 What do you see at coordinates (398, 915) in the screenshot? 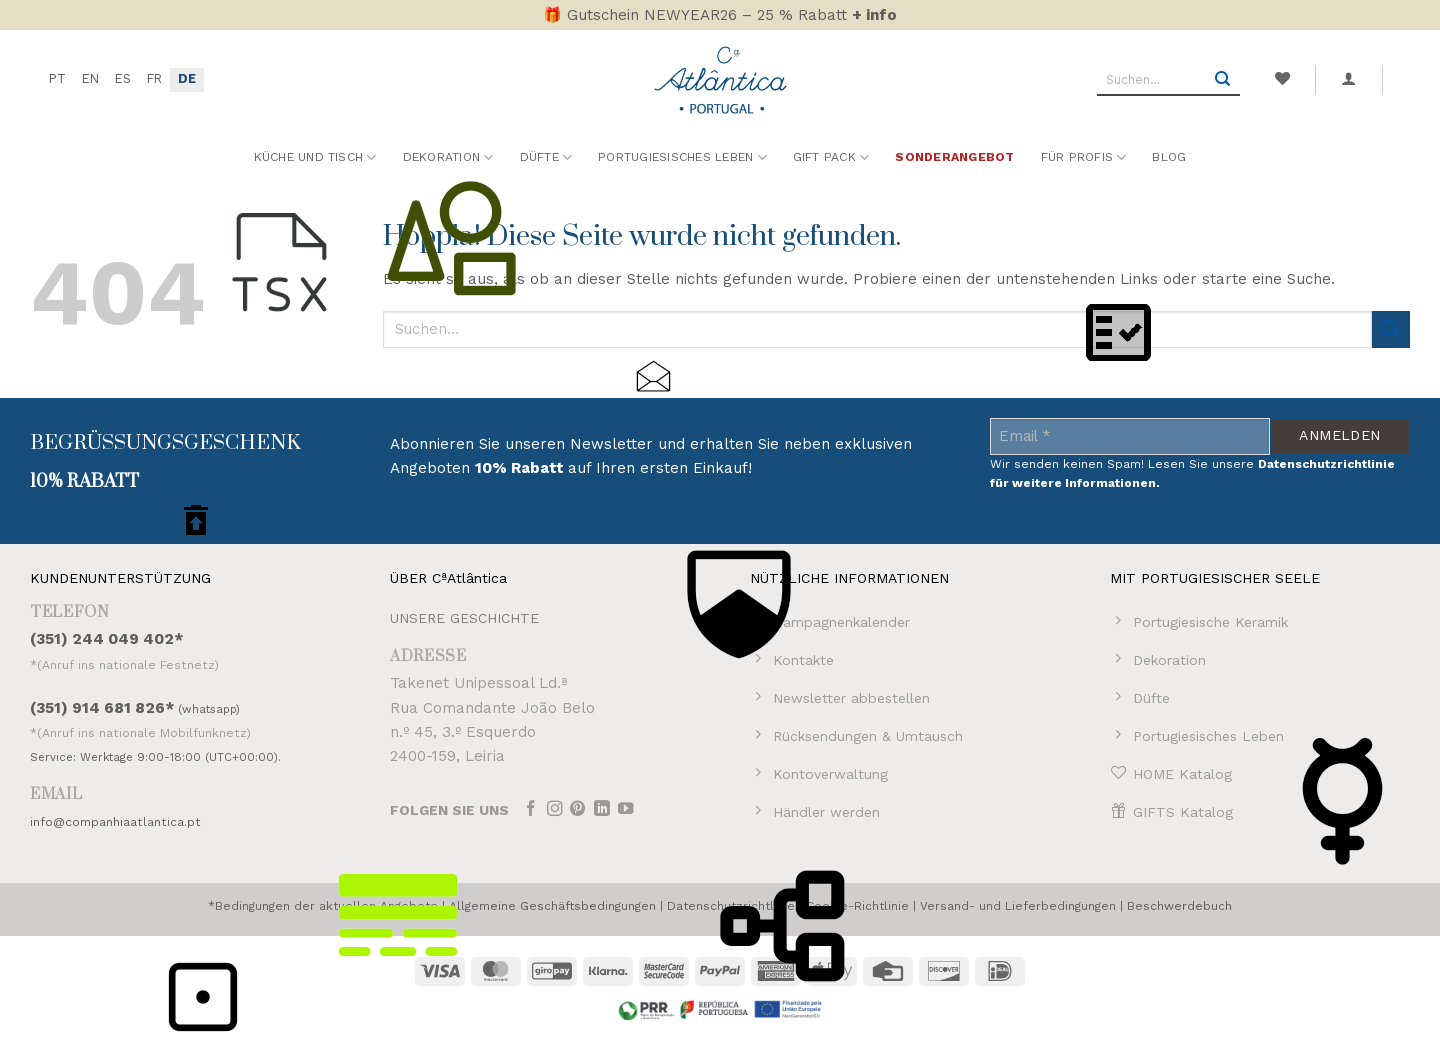
I see `adjust gradient or color fill settings` at bounding box center [398, 915].